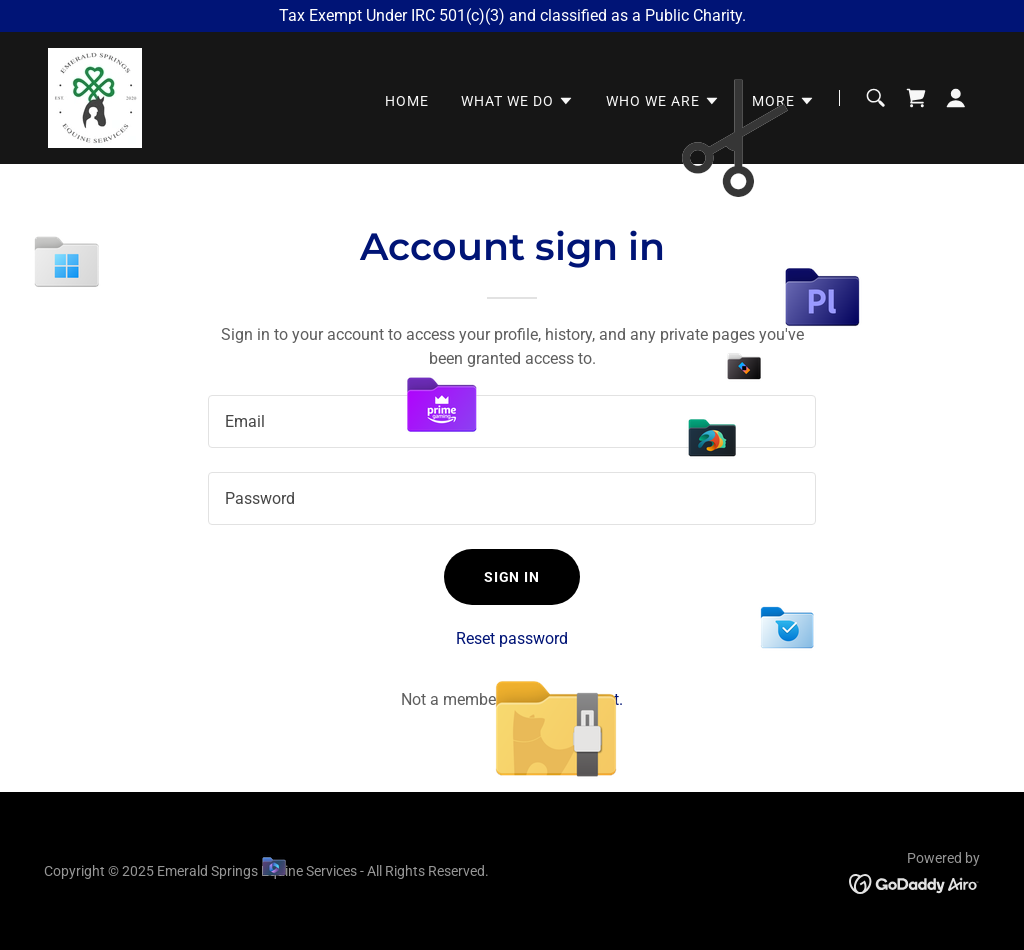 Image resolution: width=1024 pixels, height=950 pixels. Describe the element at coordinates (787, 629) in the screenshot. I see `open microsoft kaizala files folder` at that location.